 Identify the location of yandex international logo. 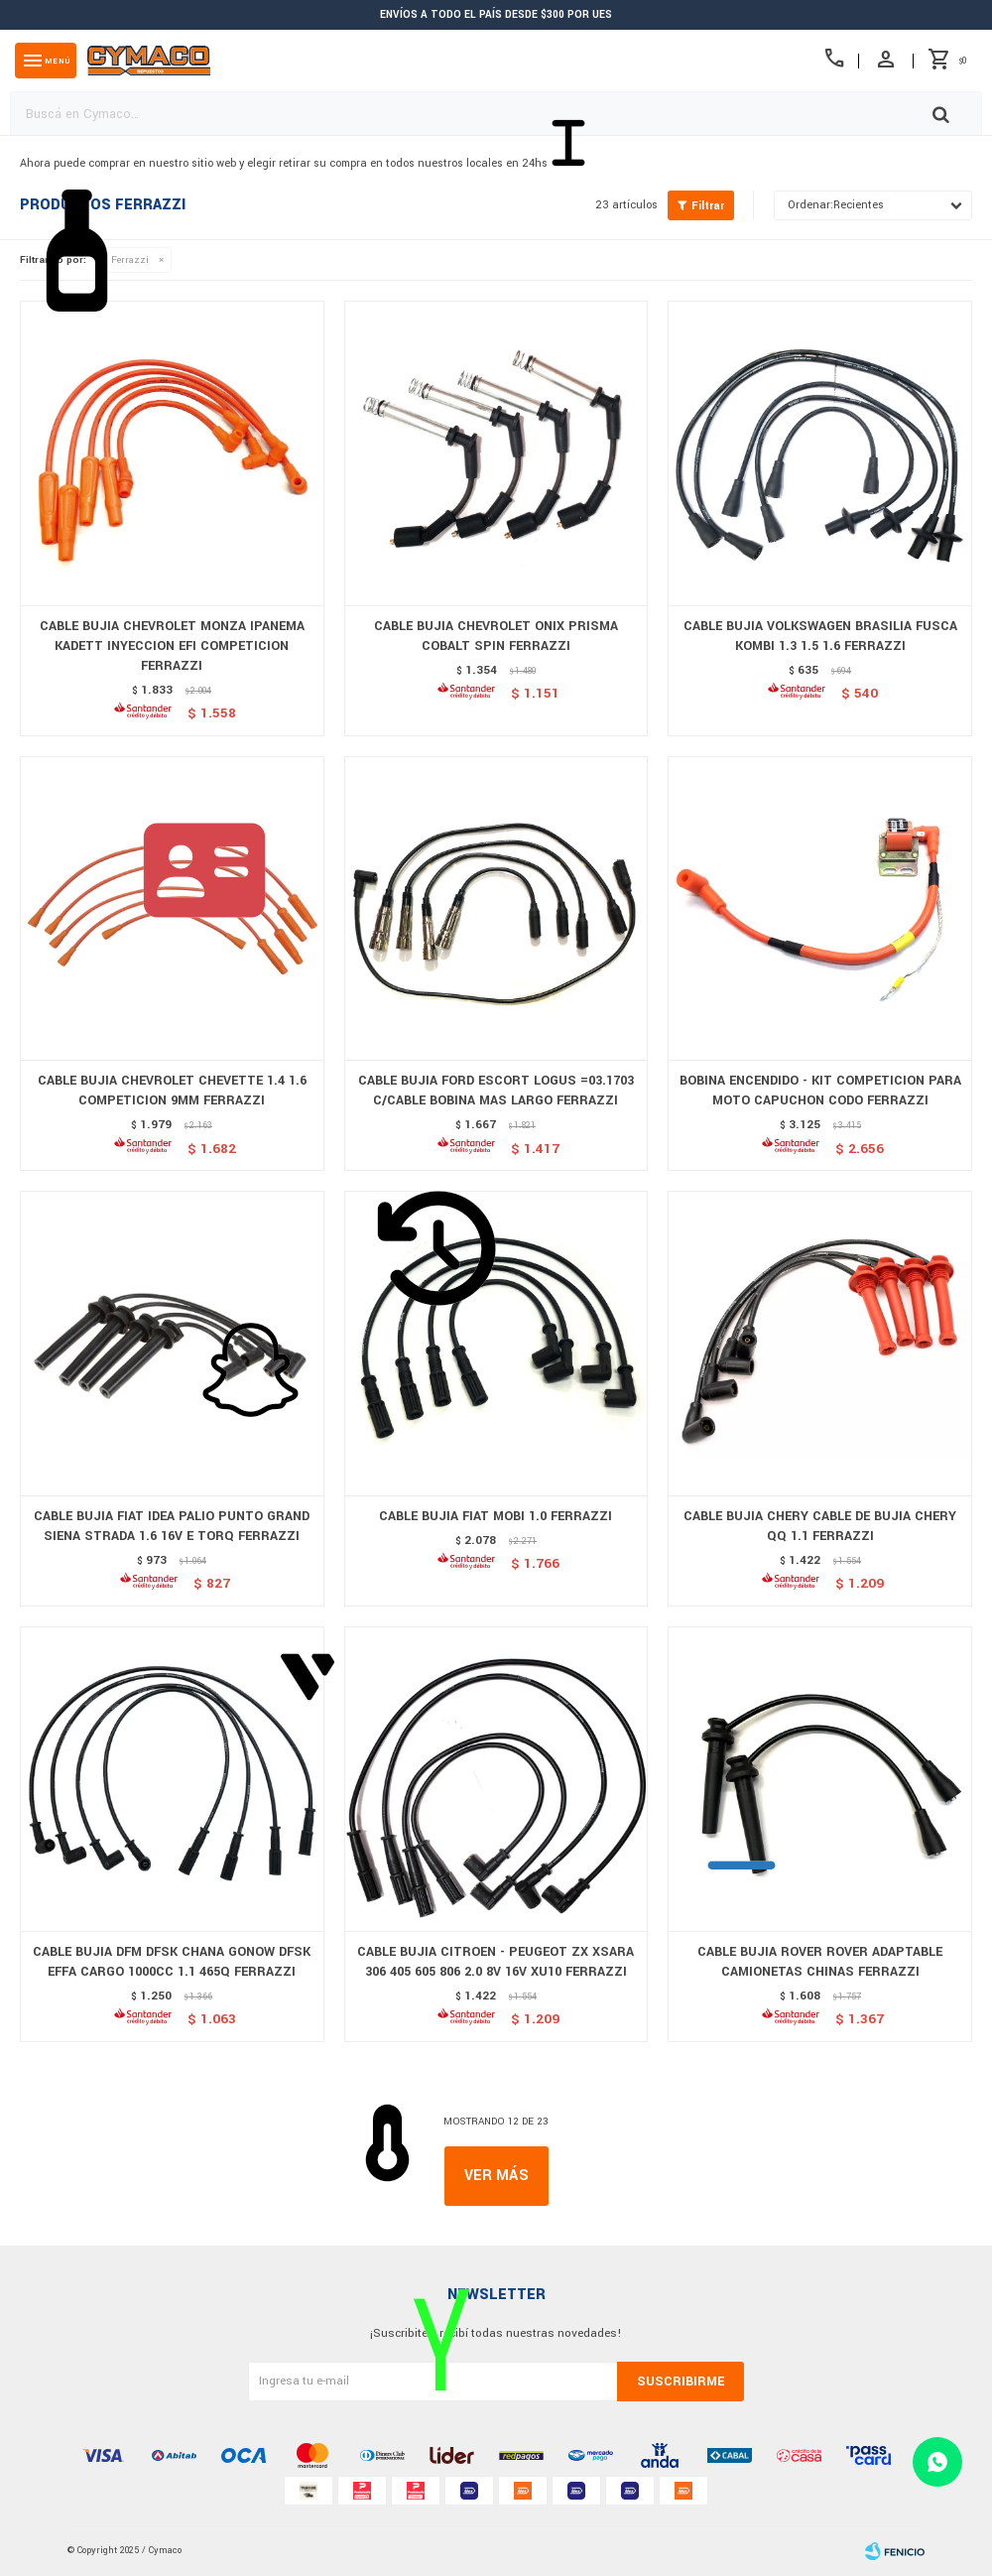
(441, 2340).